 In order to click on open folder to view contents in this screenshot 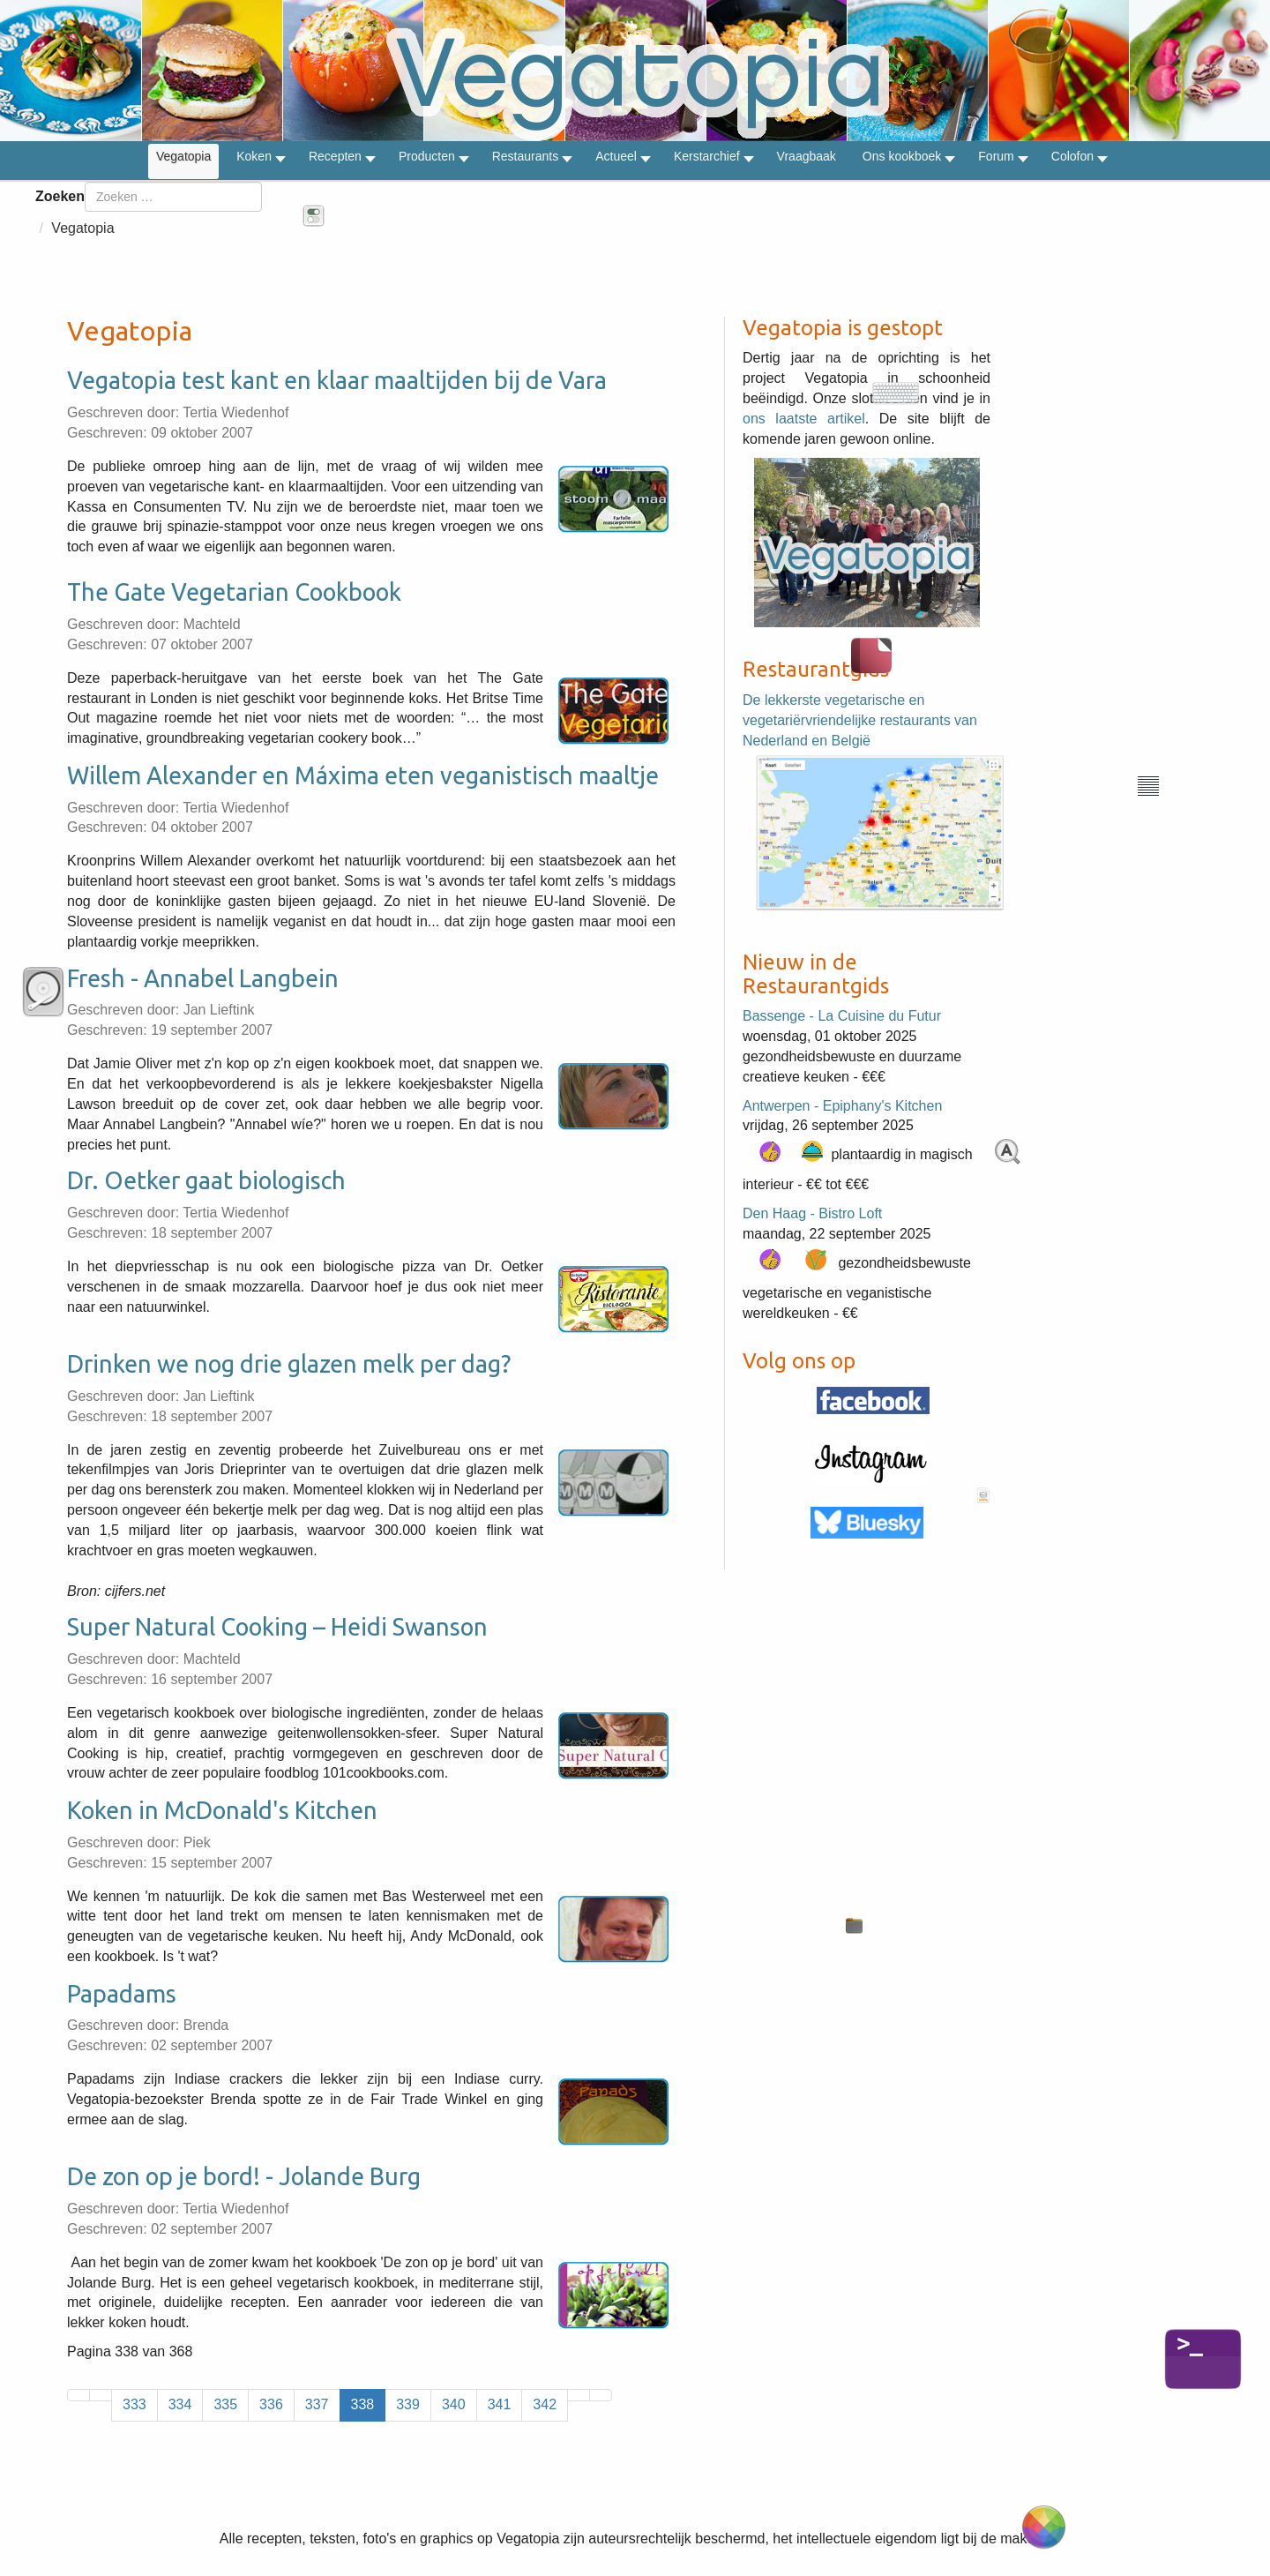, I will do `click(854, 1925)`.